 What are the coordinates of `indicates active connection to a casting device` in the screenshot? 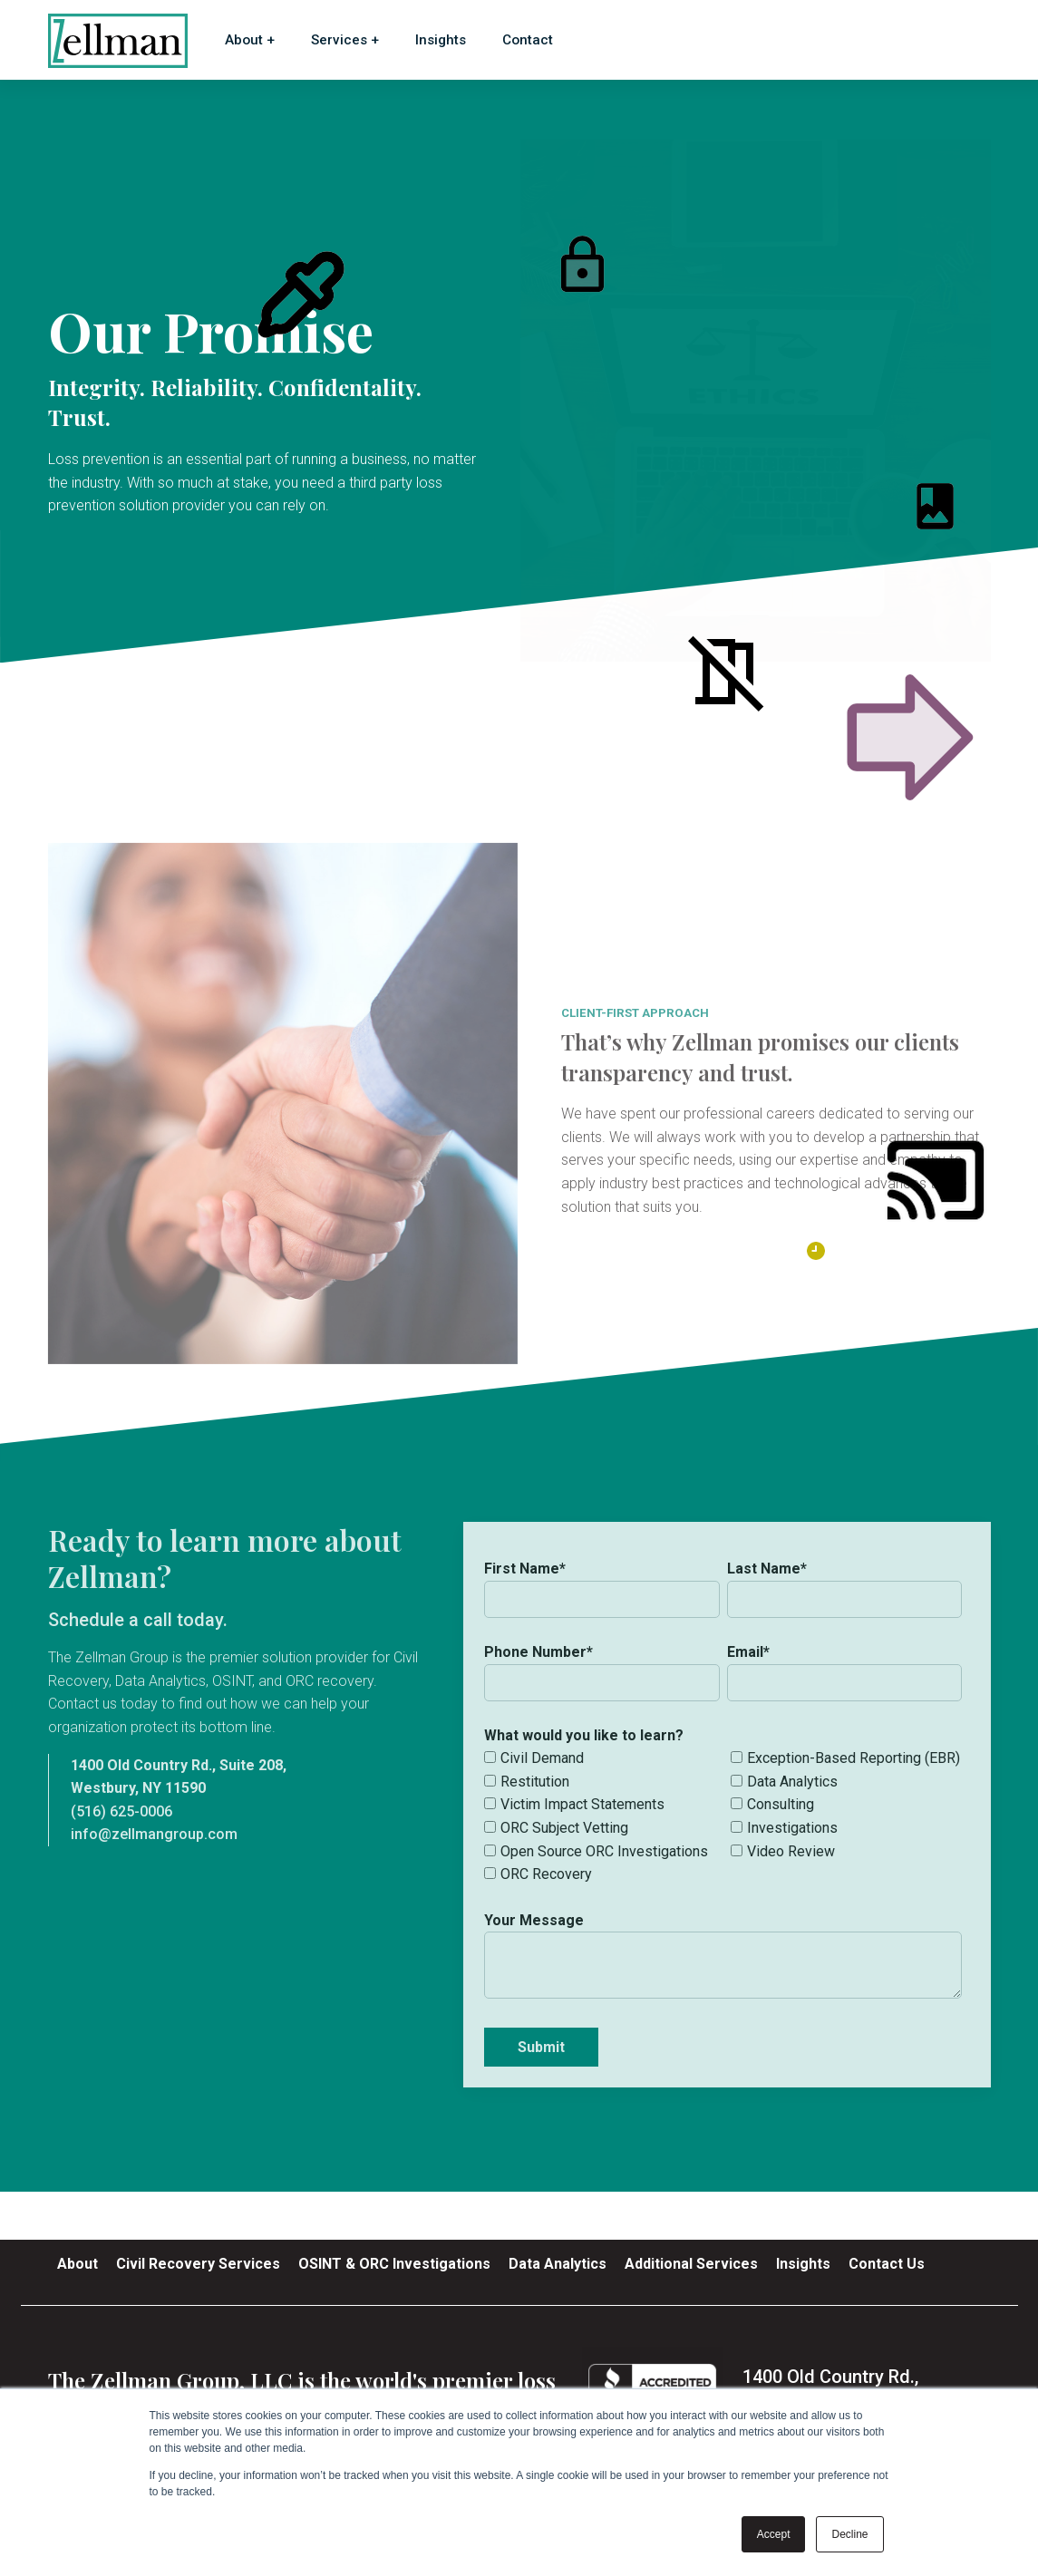 It's located at (936, 1180).